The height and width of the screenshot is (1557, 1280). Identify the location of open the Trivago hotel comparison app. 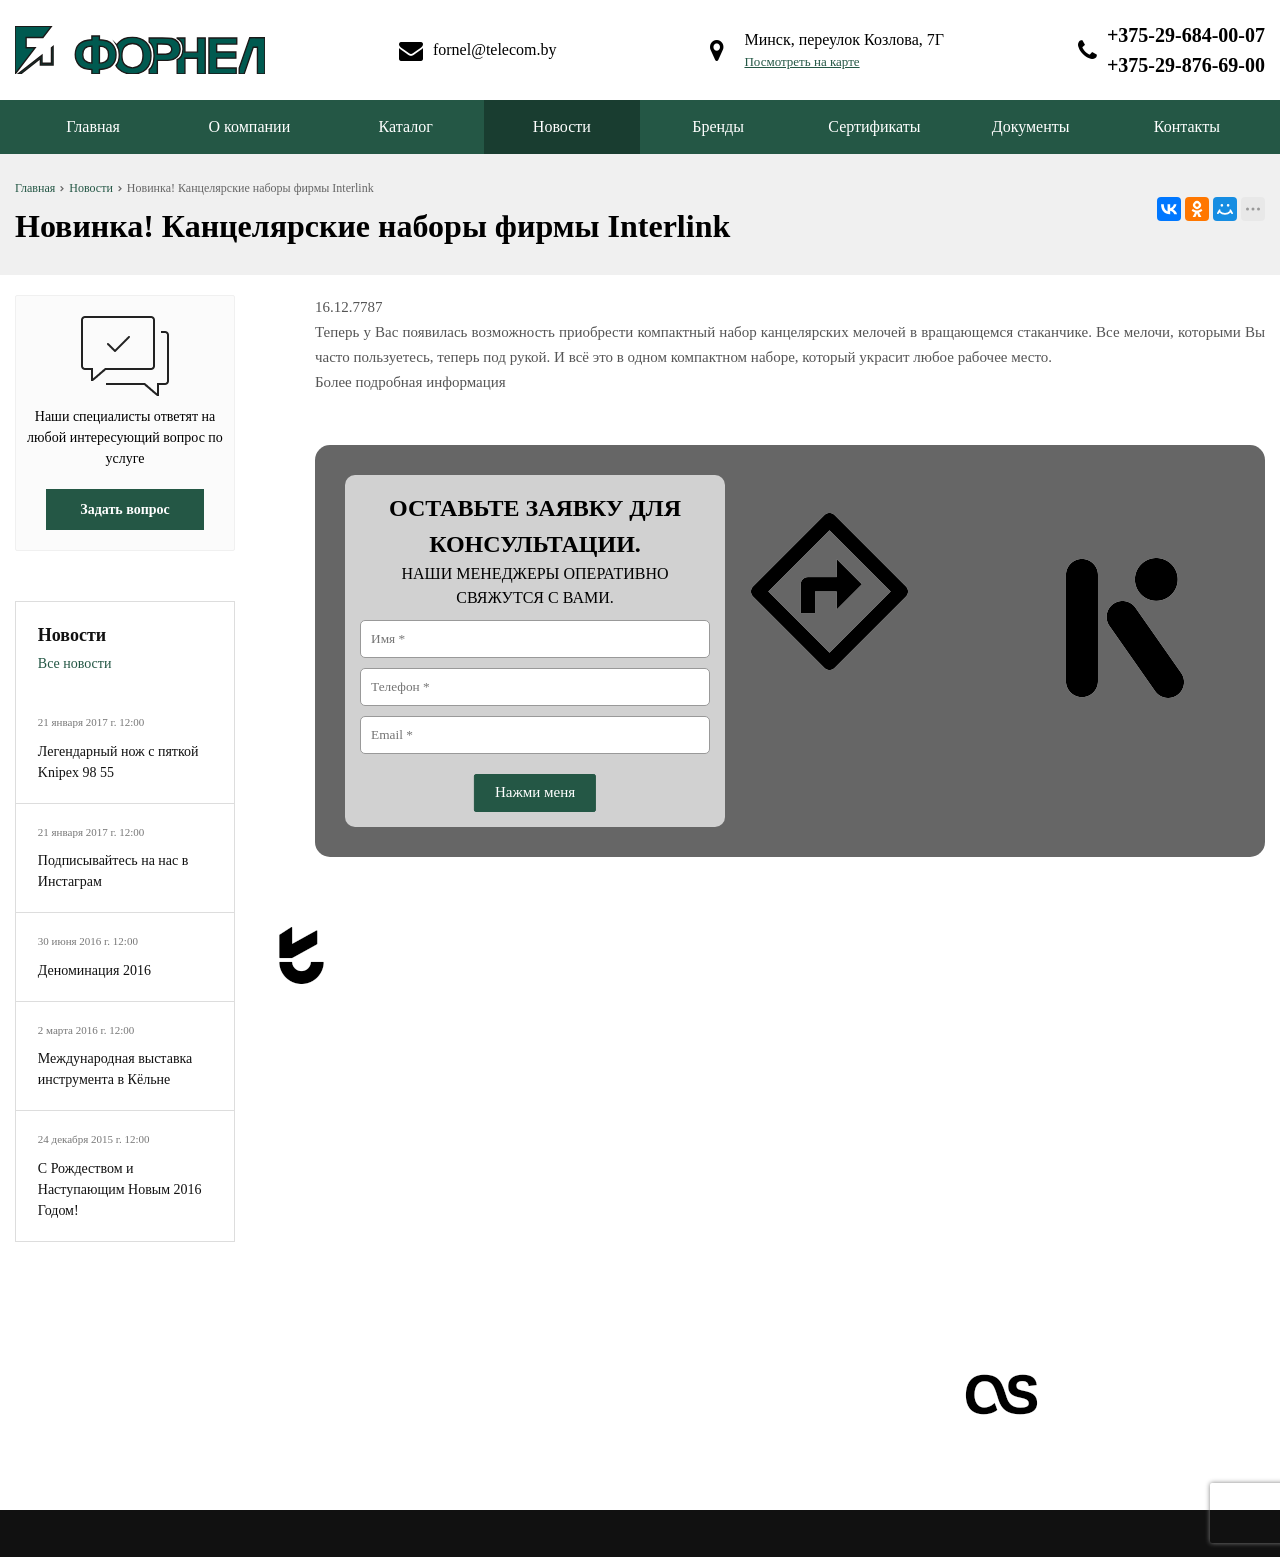
(301, 955).